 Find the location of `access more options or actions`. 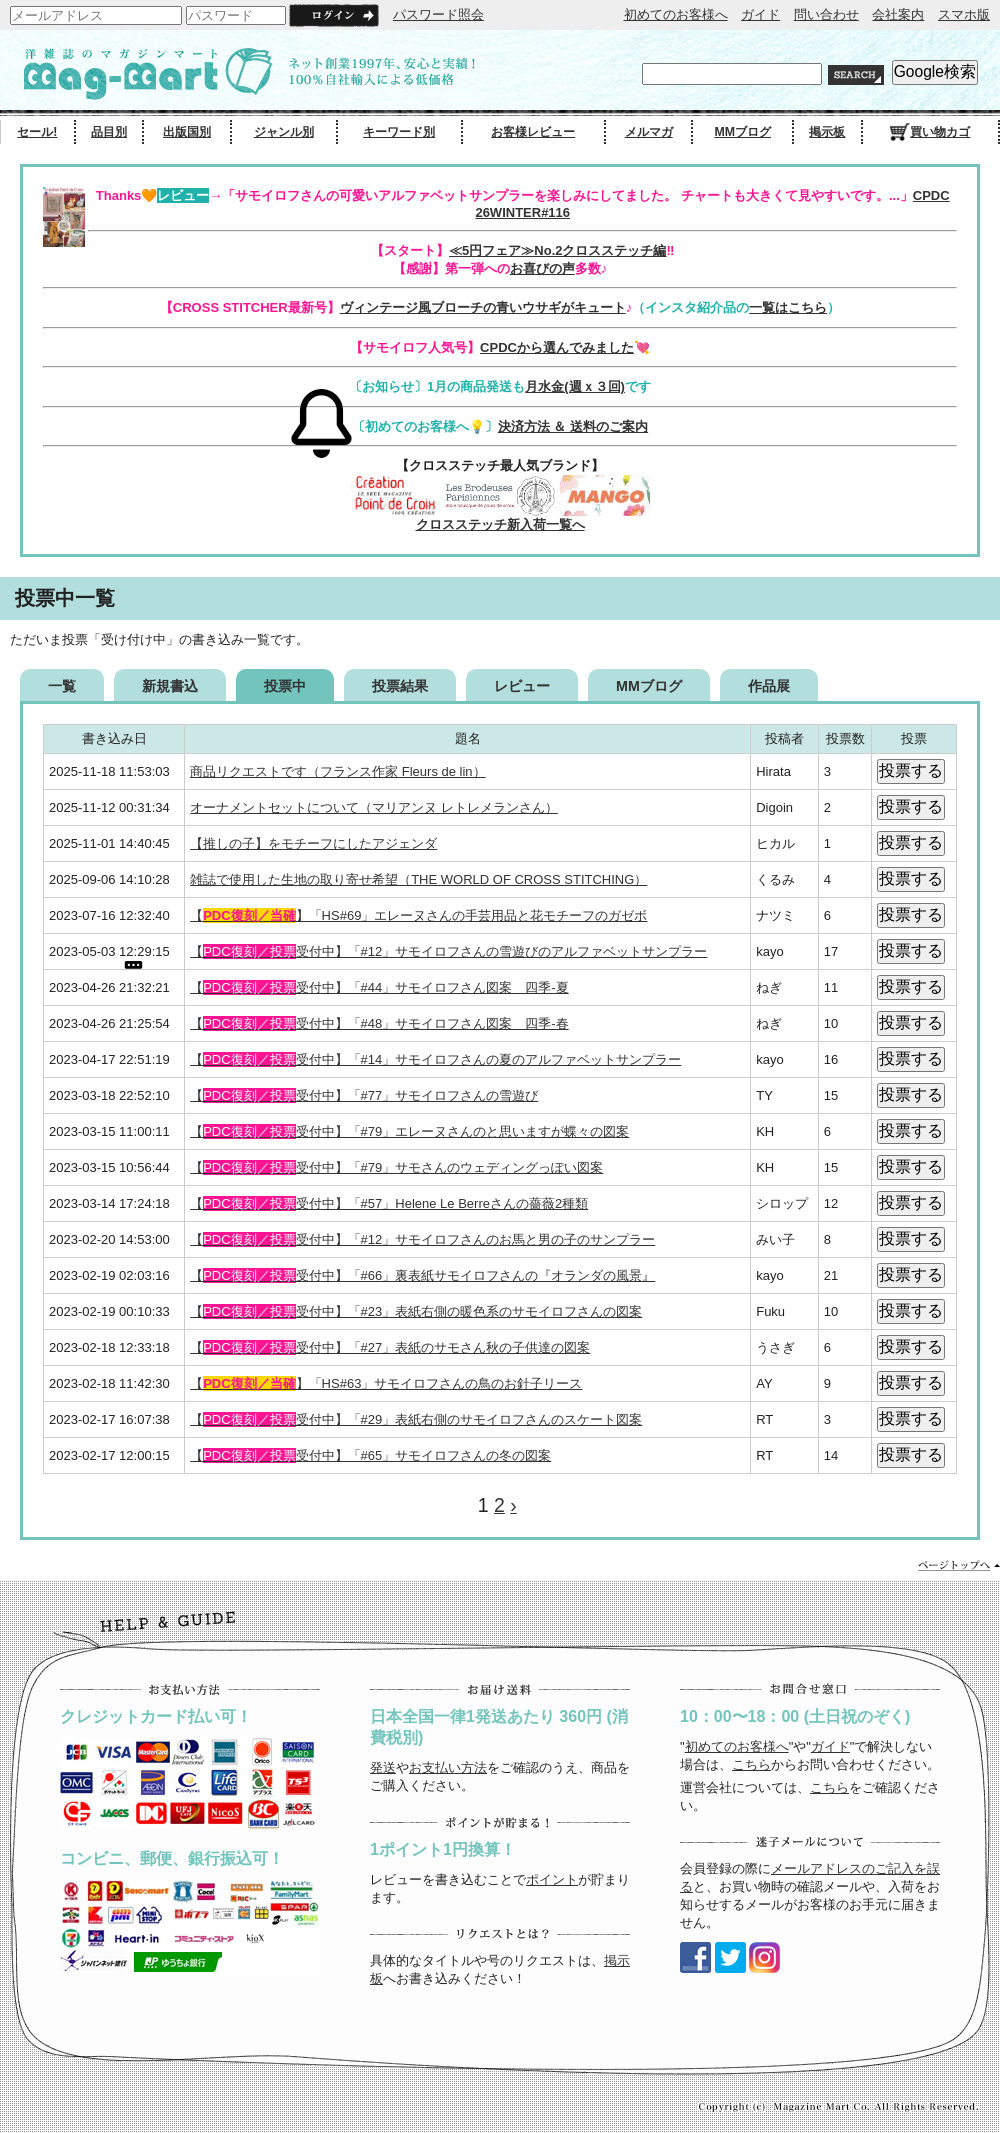

access more options or actions is located at coordinates (133, 964).